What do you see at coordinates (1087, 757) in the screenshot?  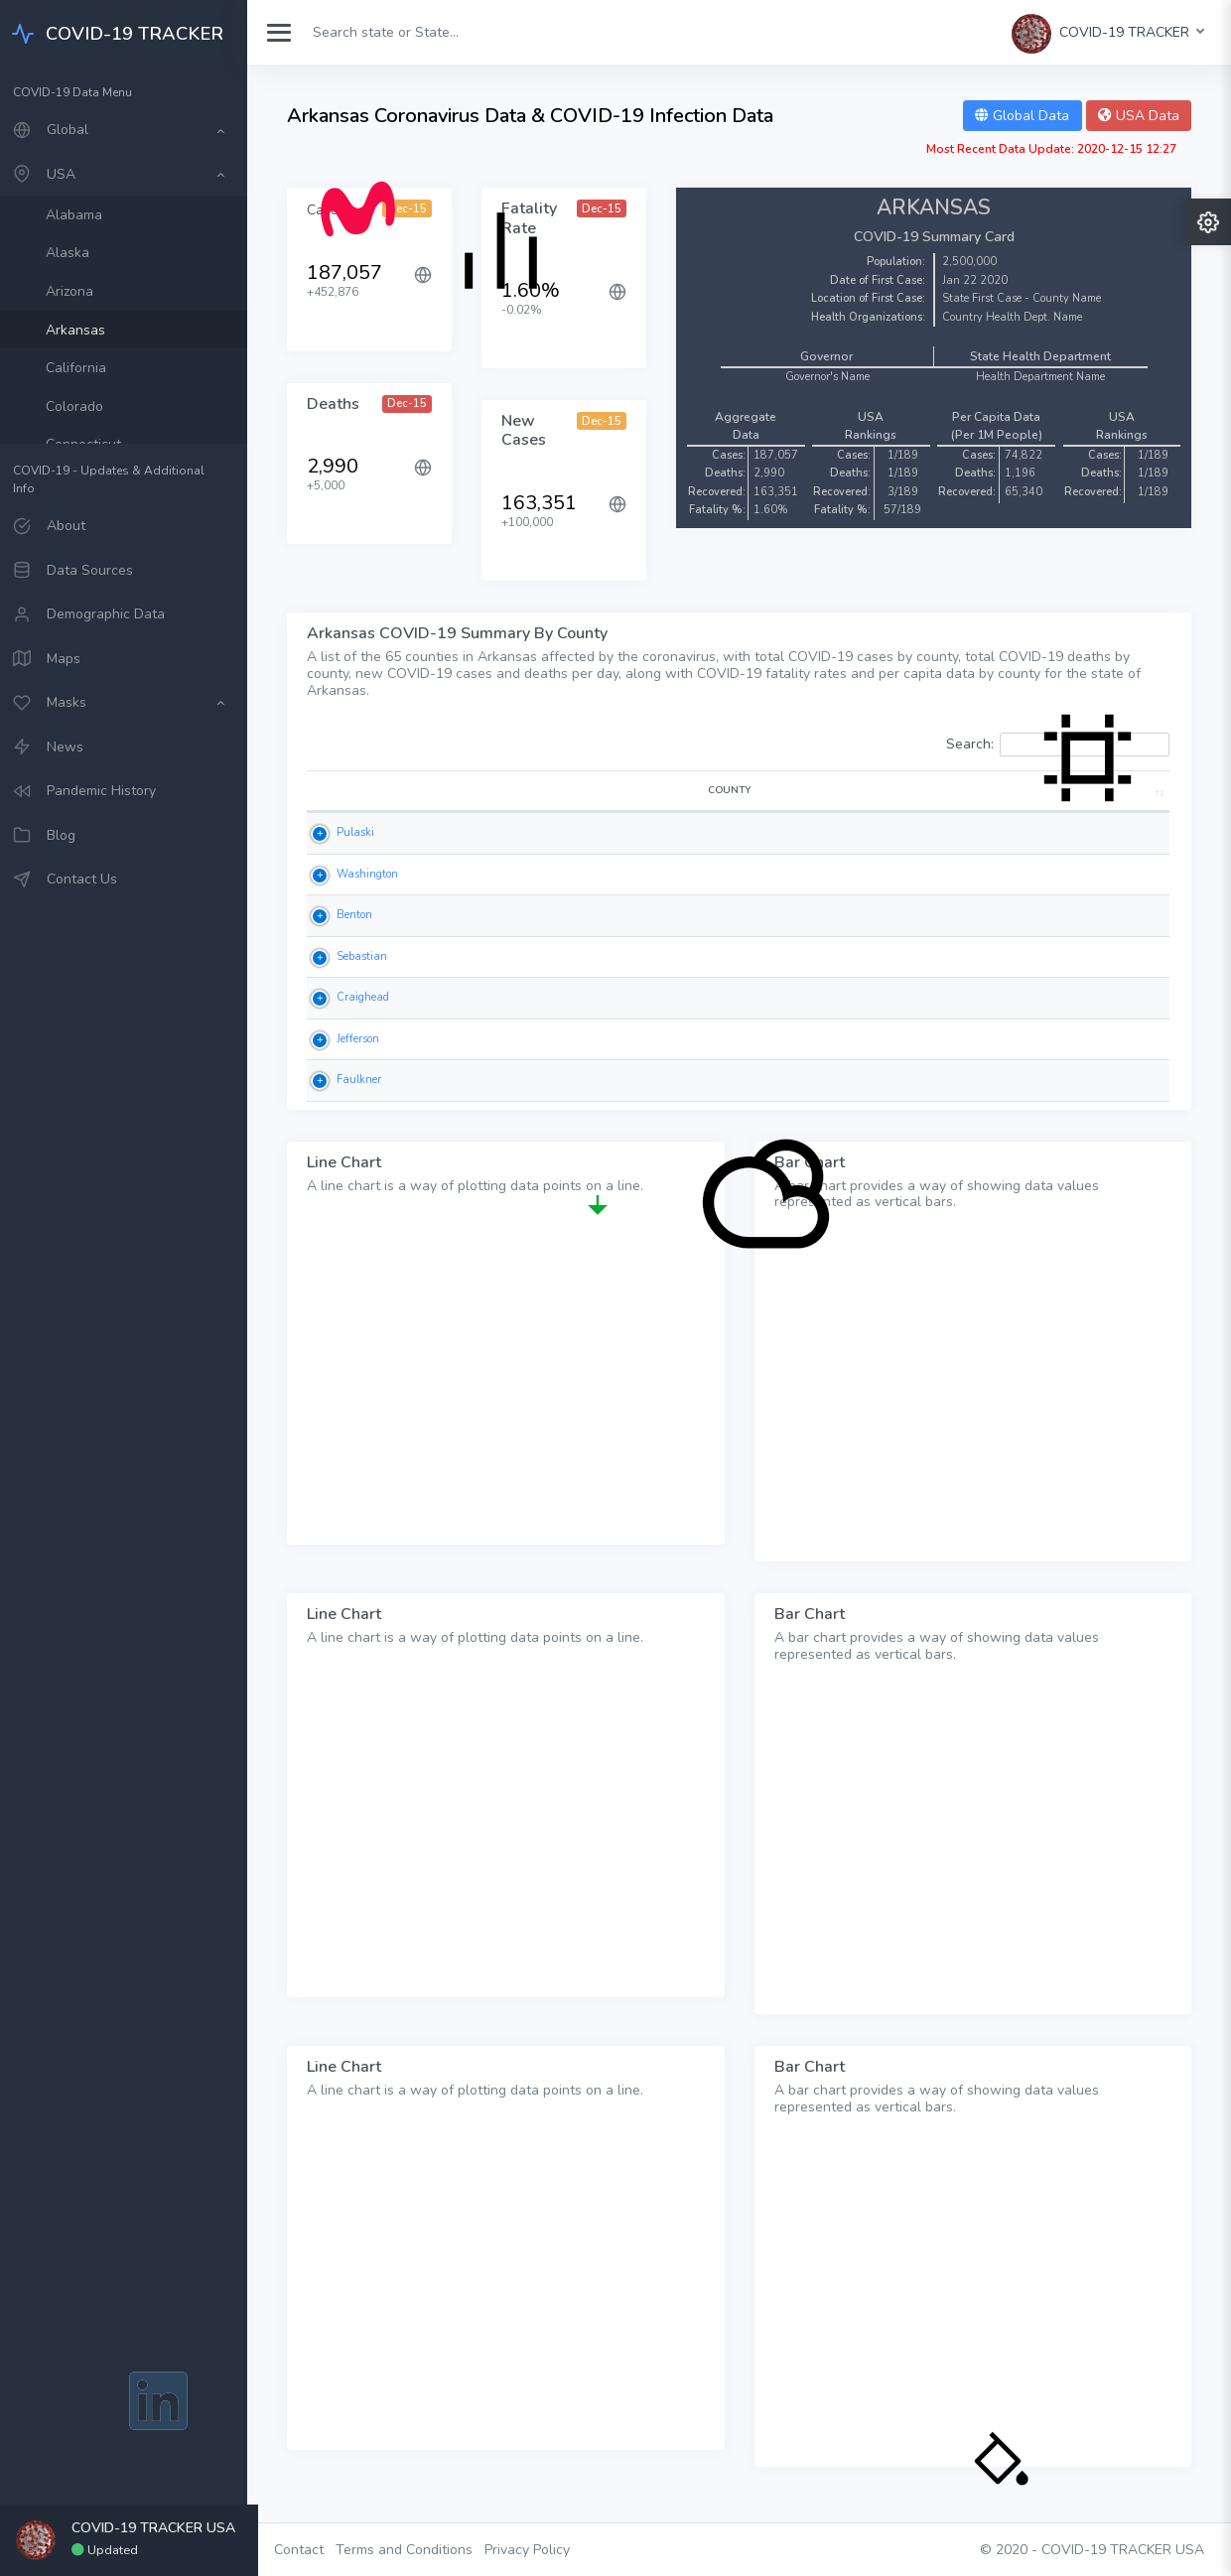 I see `select or edit an artboard` at bounding box center [1087, 757].